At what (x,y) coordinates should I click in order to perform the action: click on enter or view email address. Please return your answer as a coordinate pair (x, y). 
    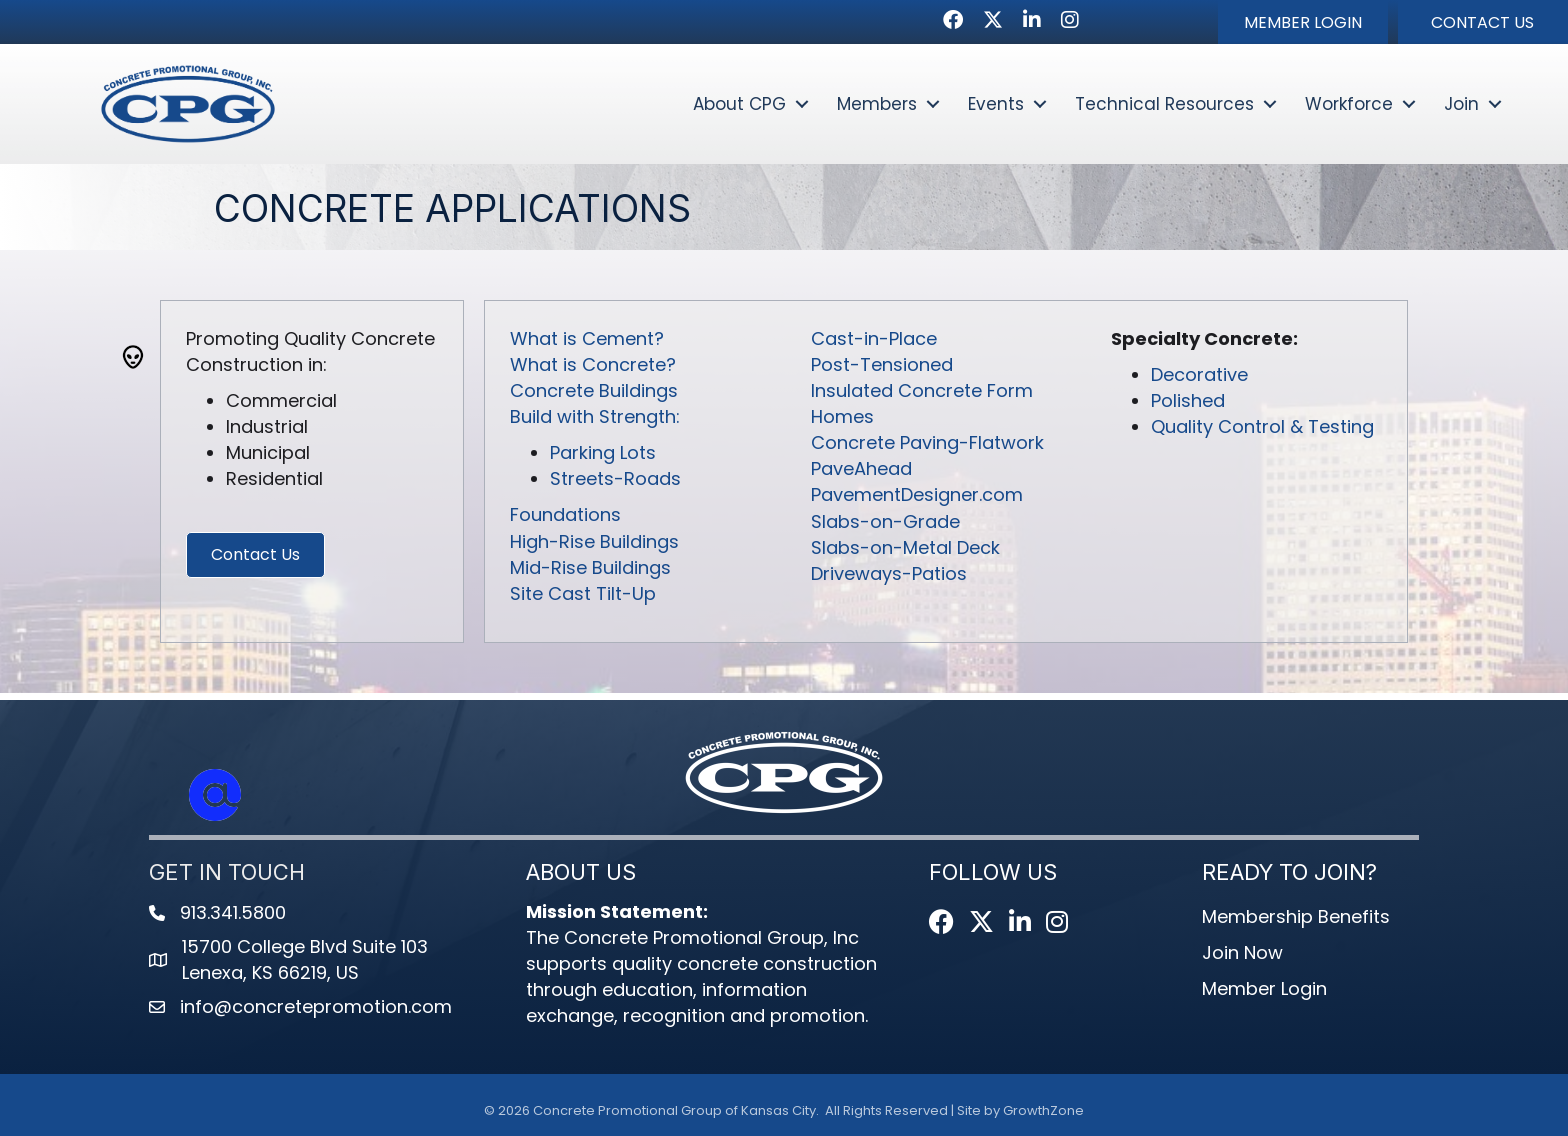
    Looking at the image, I should click on (215, 795).